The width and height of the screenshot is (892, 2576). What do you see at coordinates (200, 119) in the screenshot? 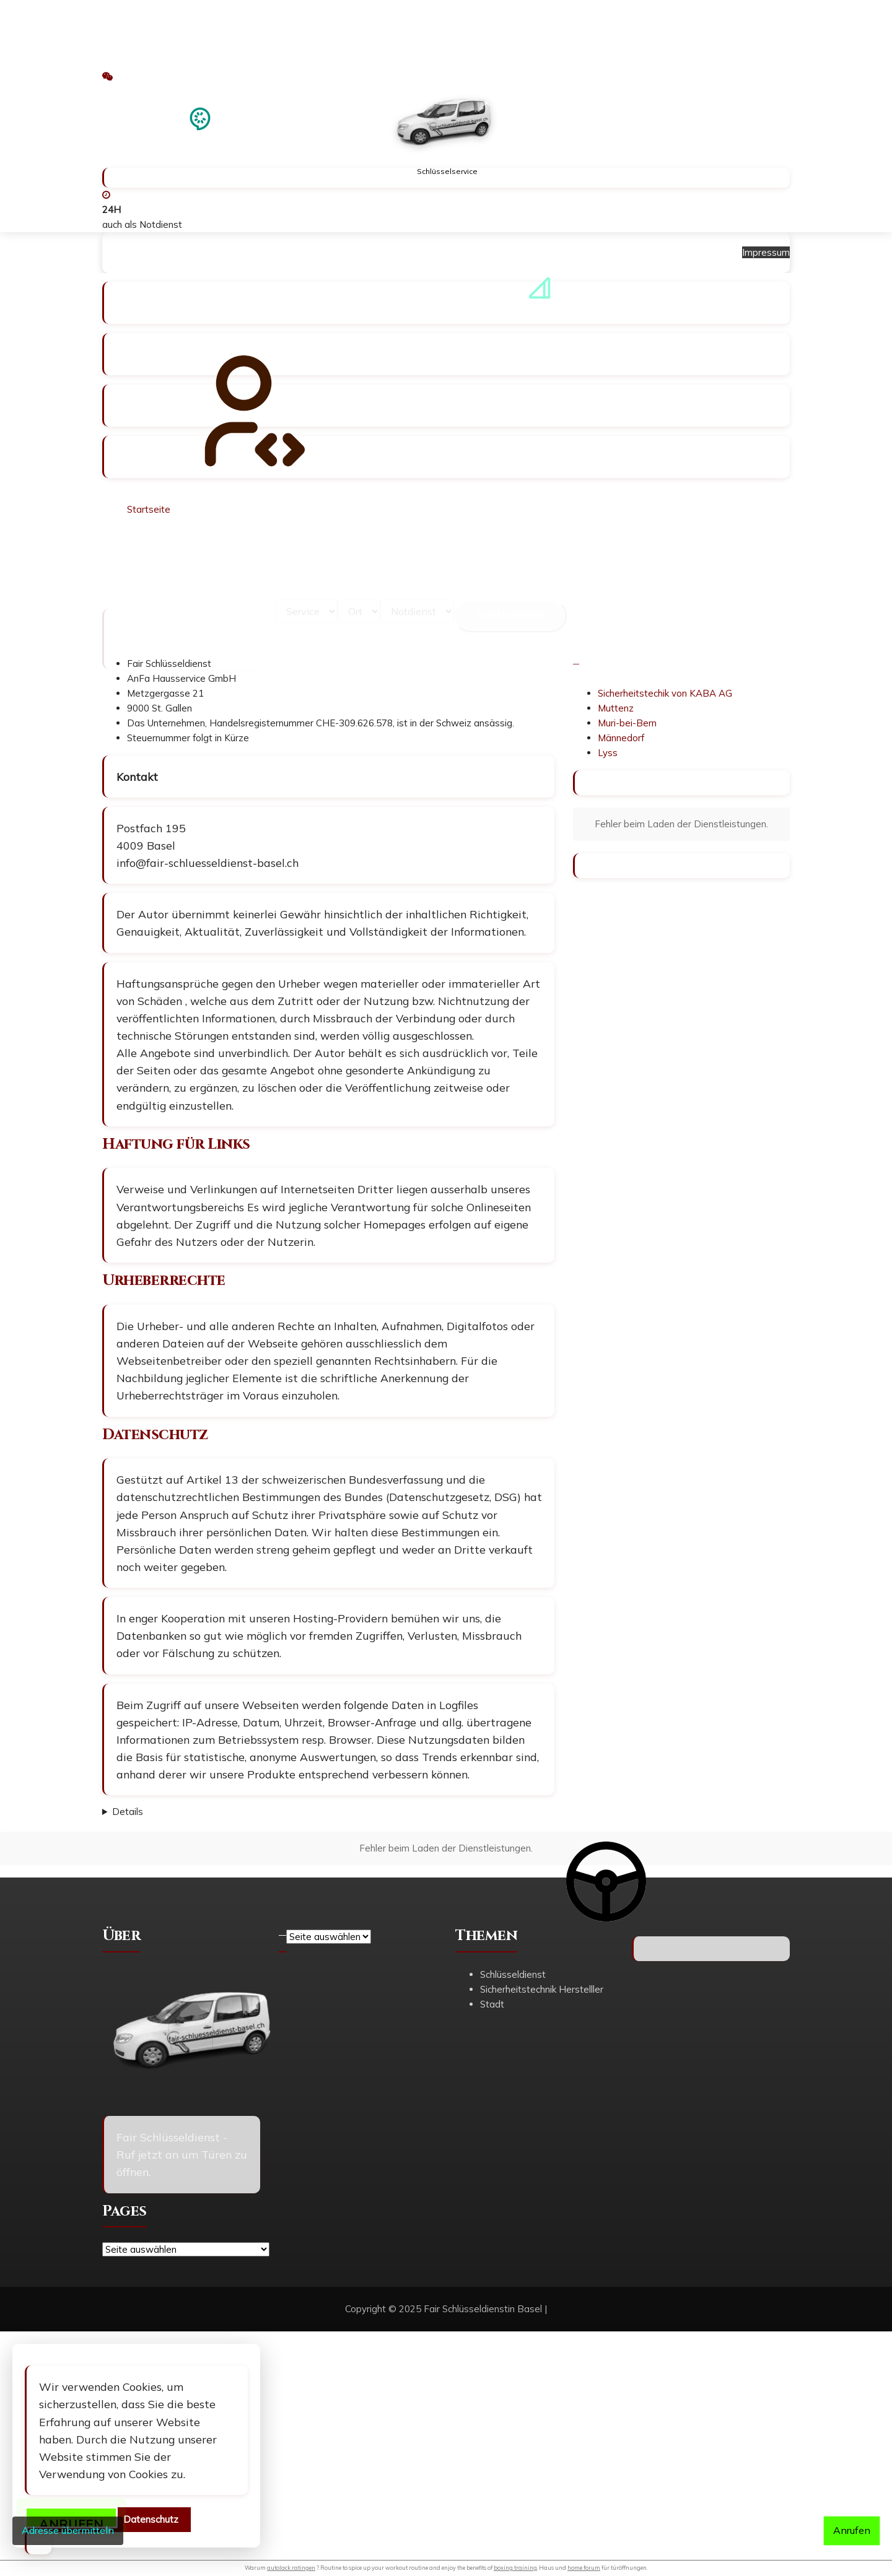
I see `cucumber testing framework logo` at bounding box center [200, 119].